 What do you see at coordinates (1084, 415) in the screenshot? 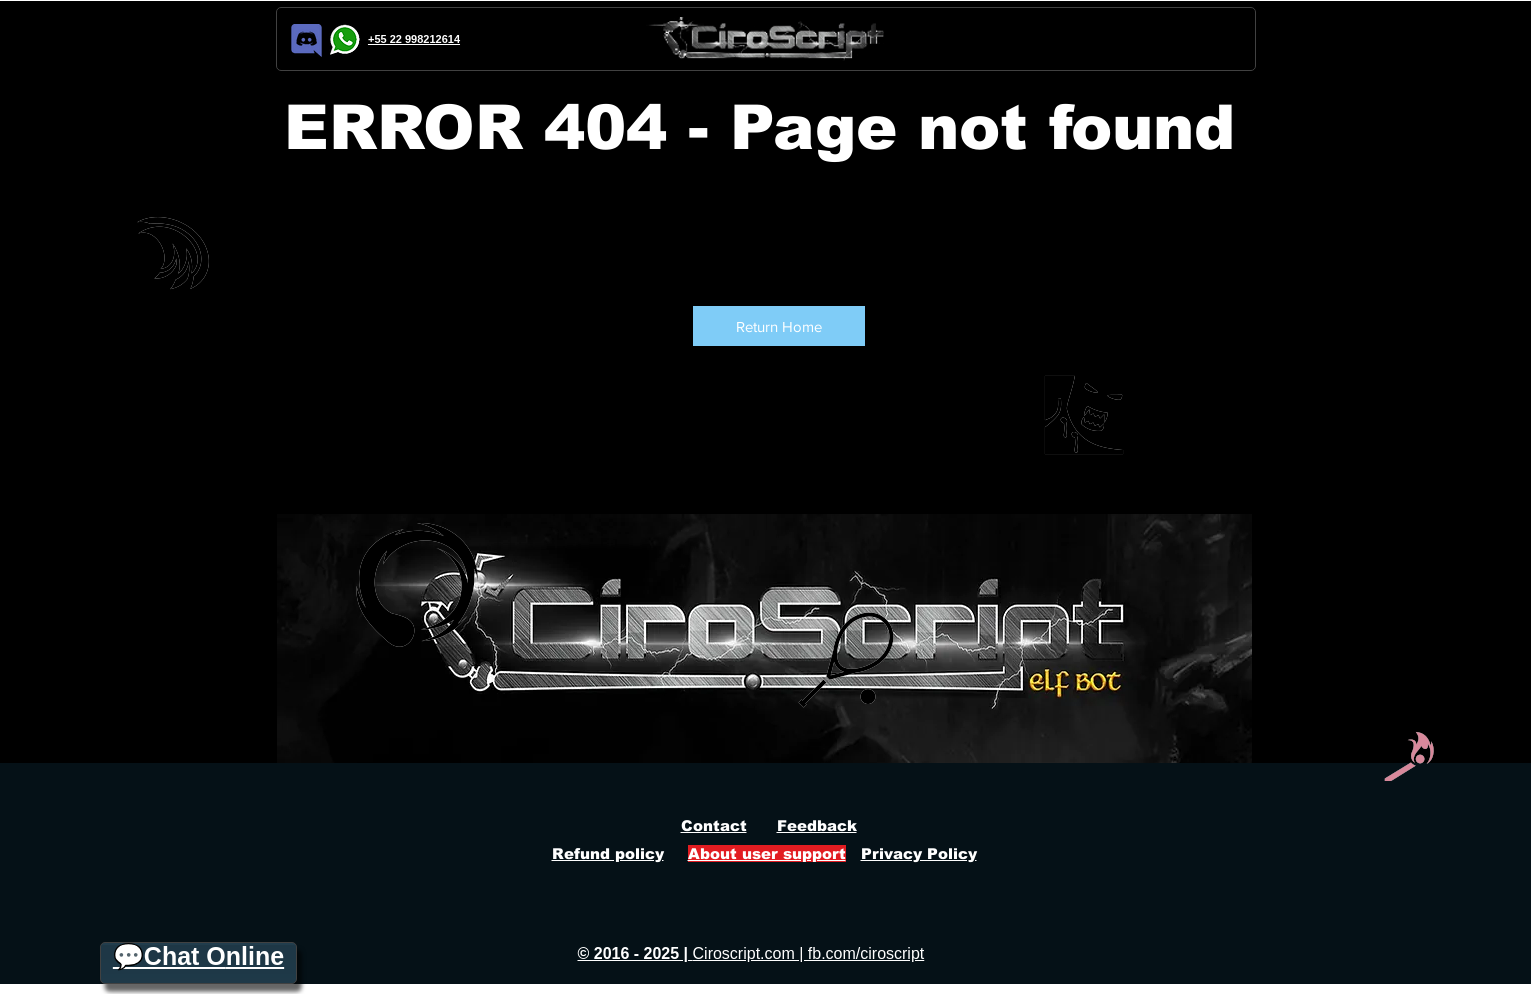
I see `vampire bite attack action in a game` at bounding box center [1084, 415].